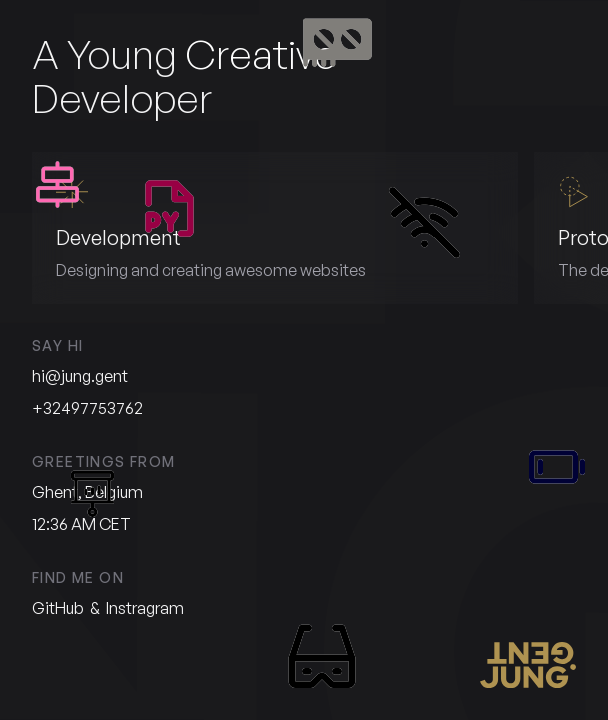 The width and height of the screenshot is (608, 720). I want to click on view presentation with data charts, so click(92, 490).